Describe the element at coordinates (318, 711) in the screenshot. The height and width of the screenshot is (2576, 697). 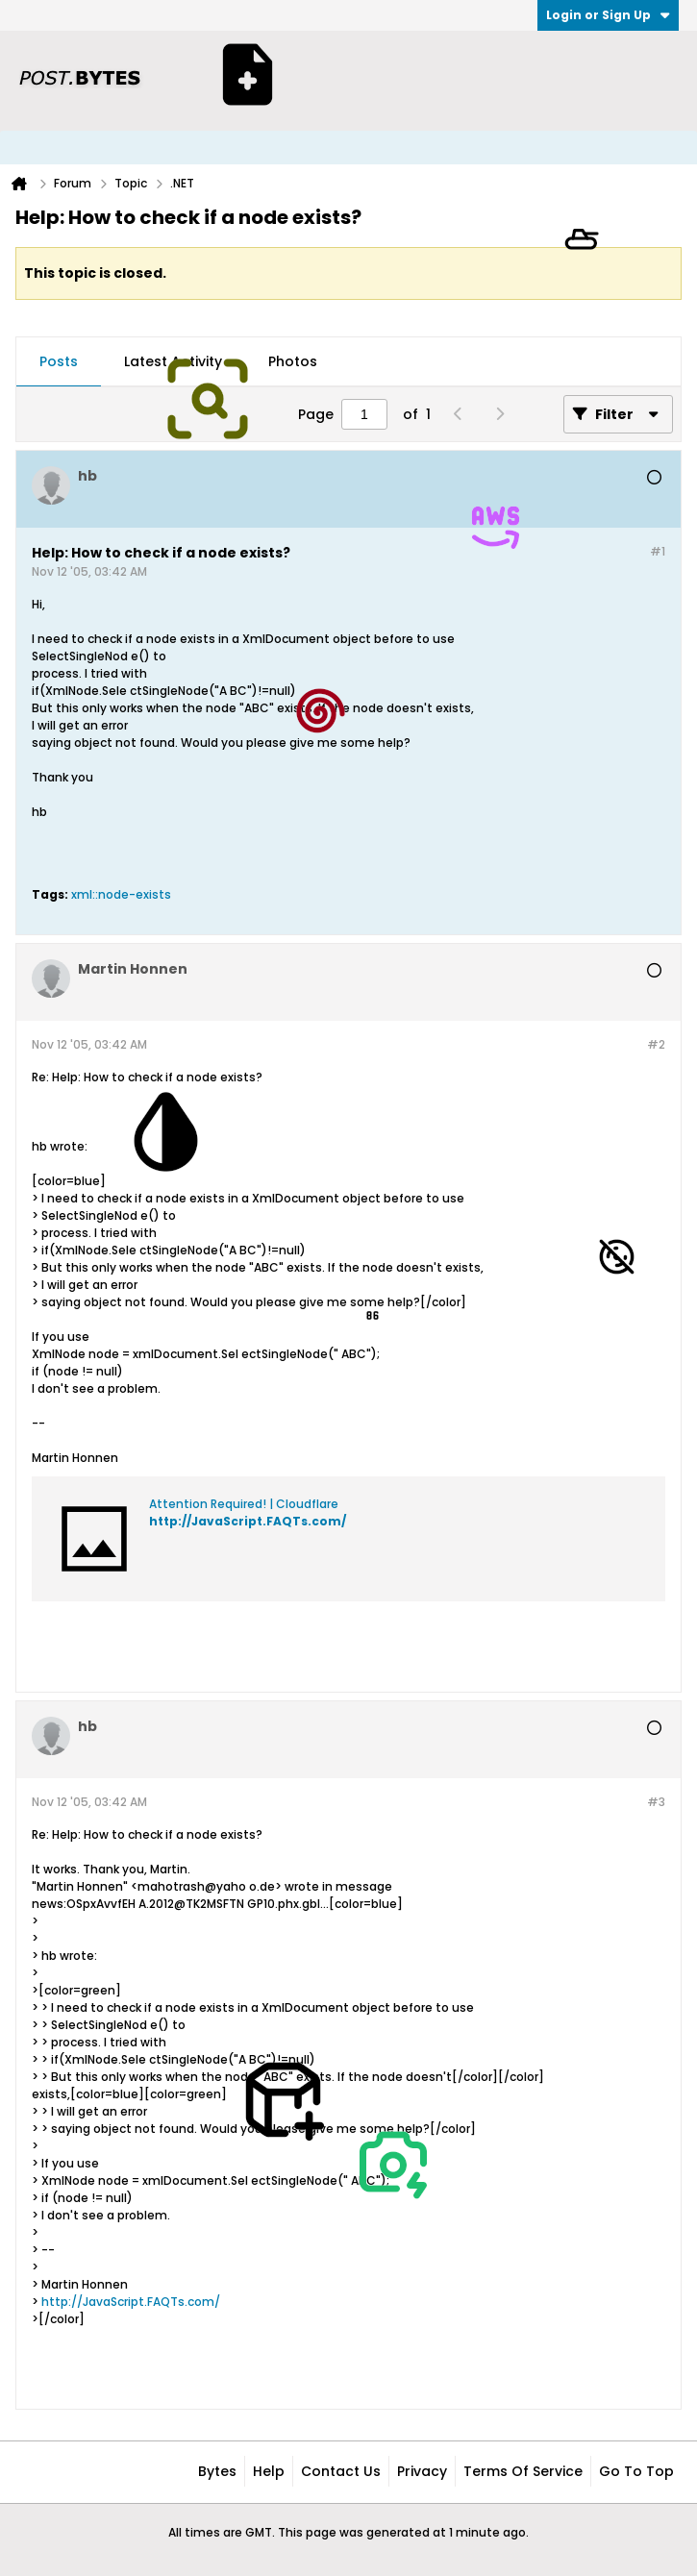
I see `indicates loading or processing in progress` at that location.